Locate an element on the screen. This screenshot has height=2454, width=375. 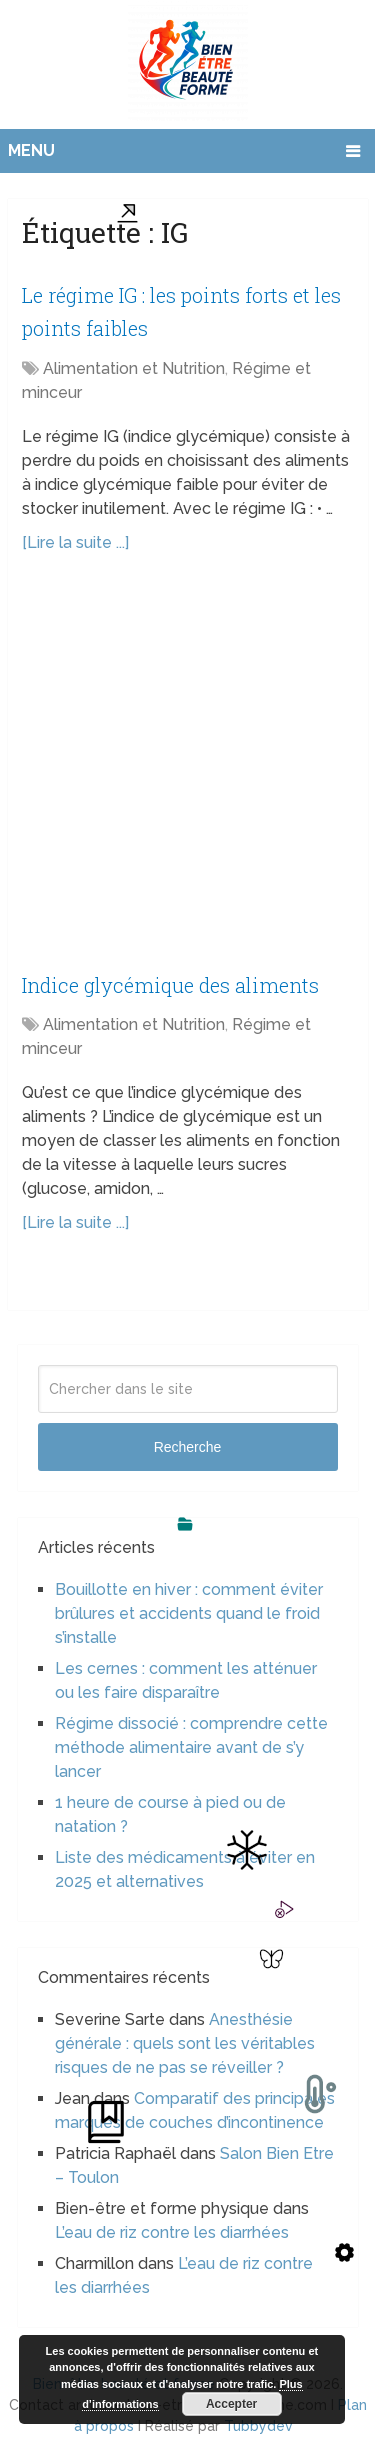
view current temperature is located at coordinates (318, 2094).